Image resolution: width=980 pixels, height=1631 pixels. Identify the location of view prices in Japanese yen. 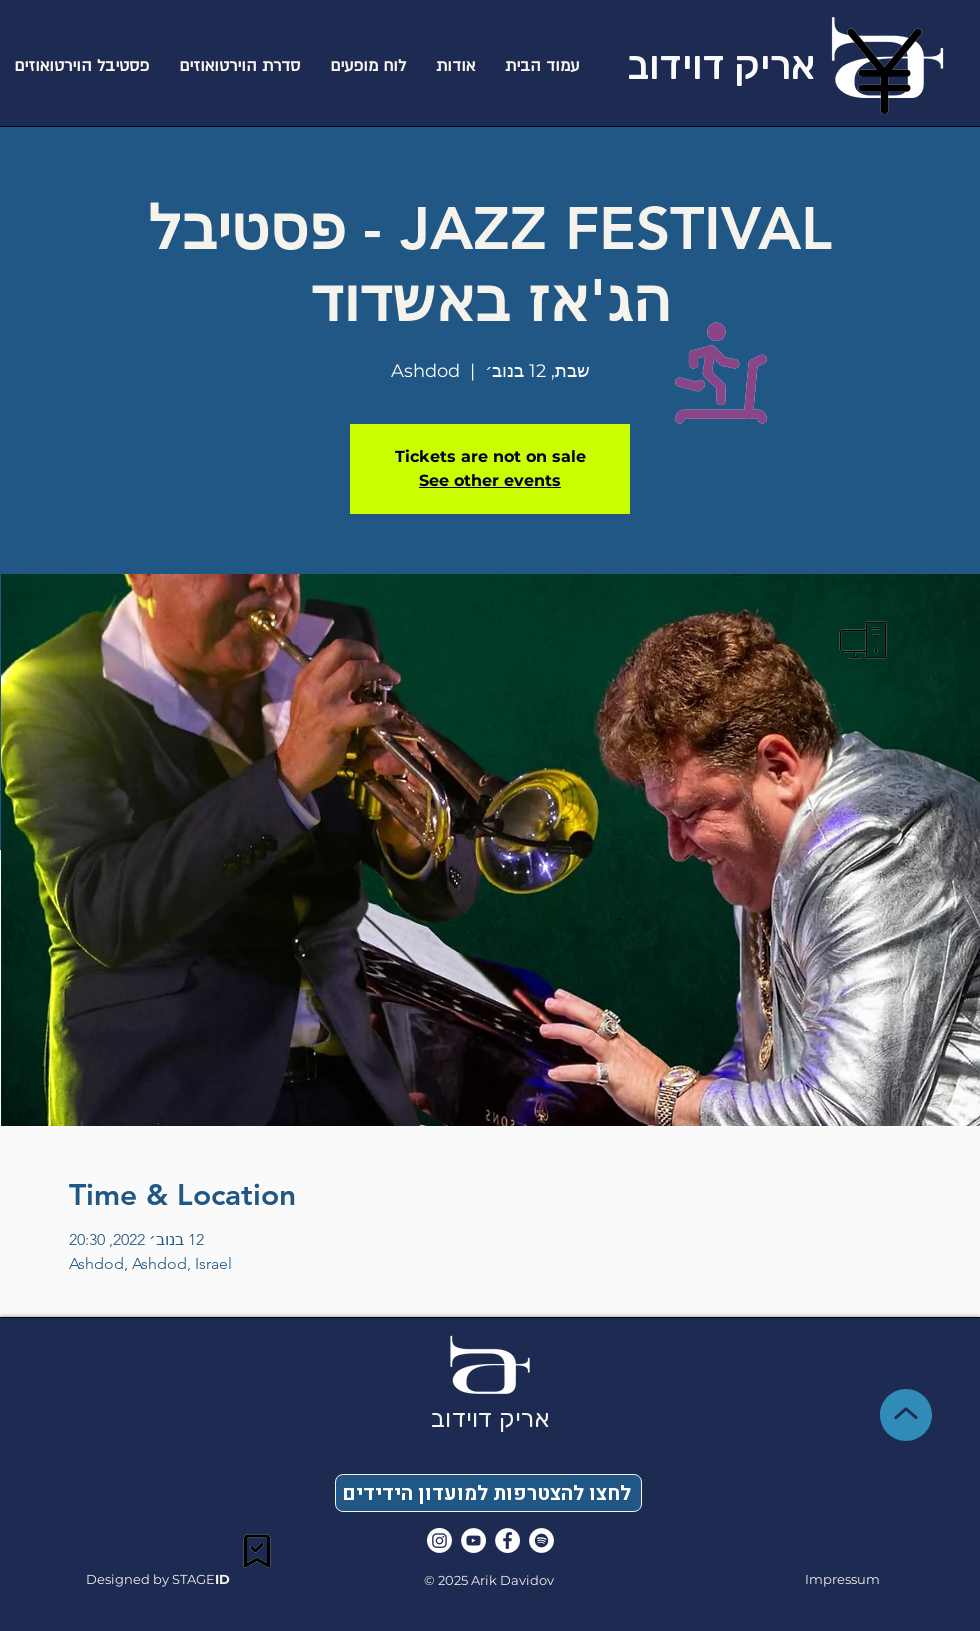
(884, 69).